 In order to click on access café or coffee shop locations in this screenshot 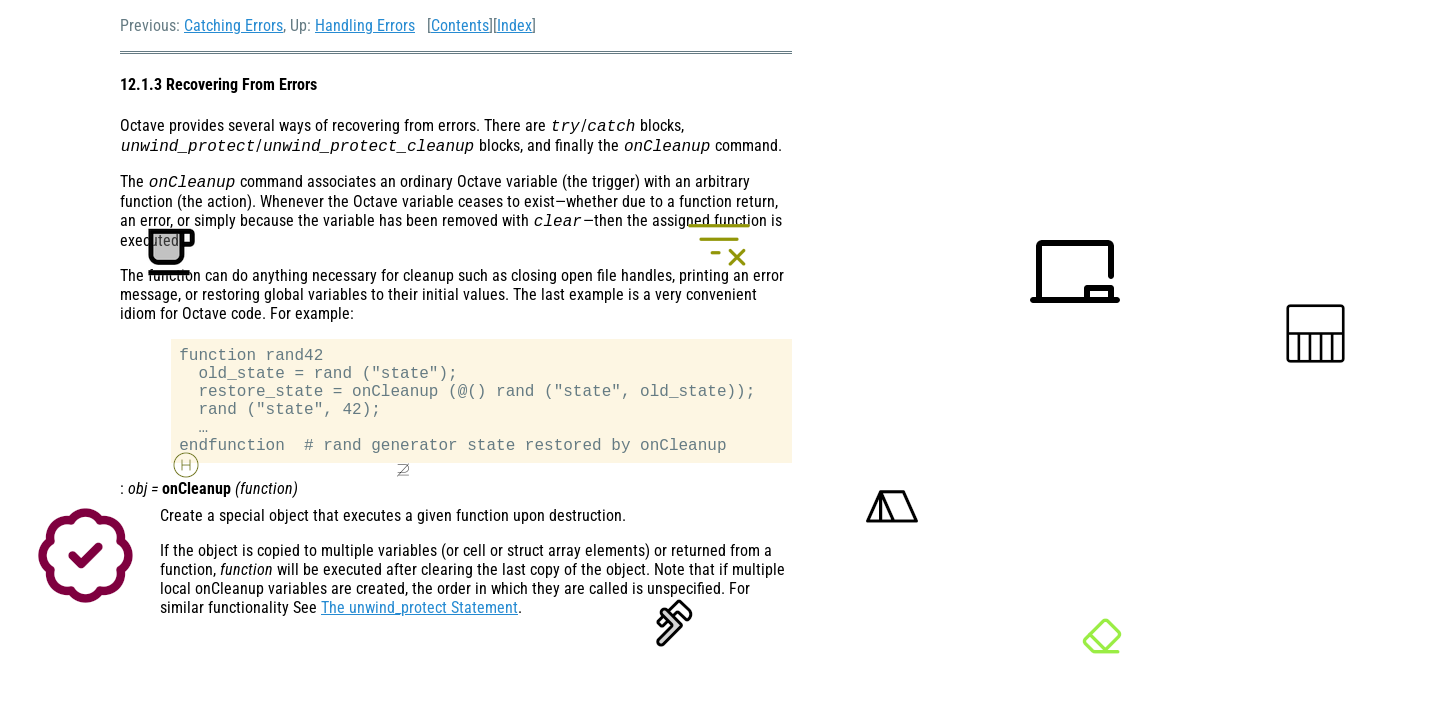, I will do `click(169, 252)`.